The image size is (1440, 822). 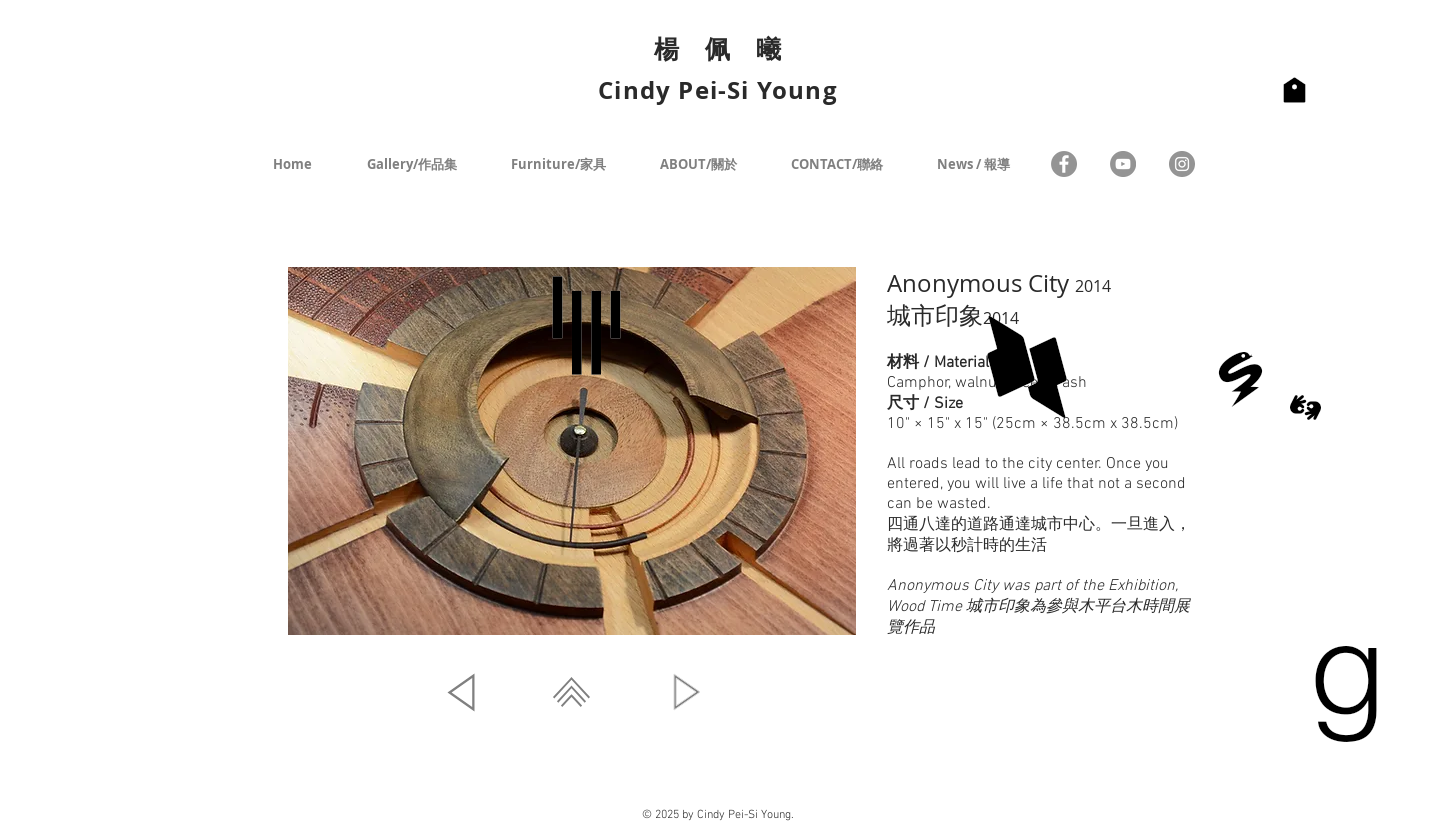 What do you see at coordinates (1240, 379) in the screenshot?
I see `numba python compiler logo` at bounding box center [1240, 379].